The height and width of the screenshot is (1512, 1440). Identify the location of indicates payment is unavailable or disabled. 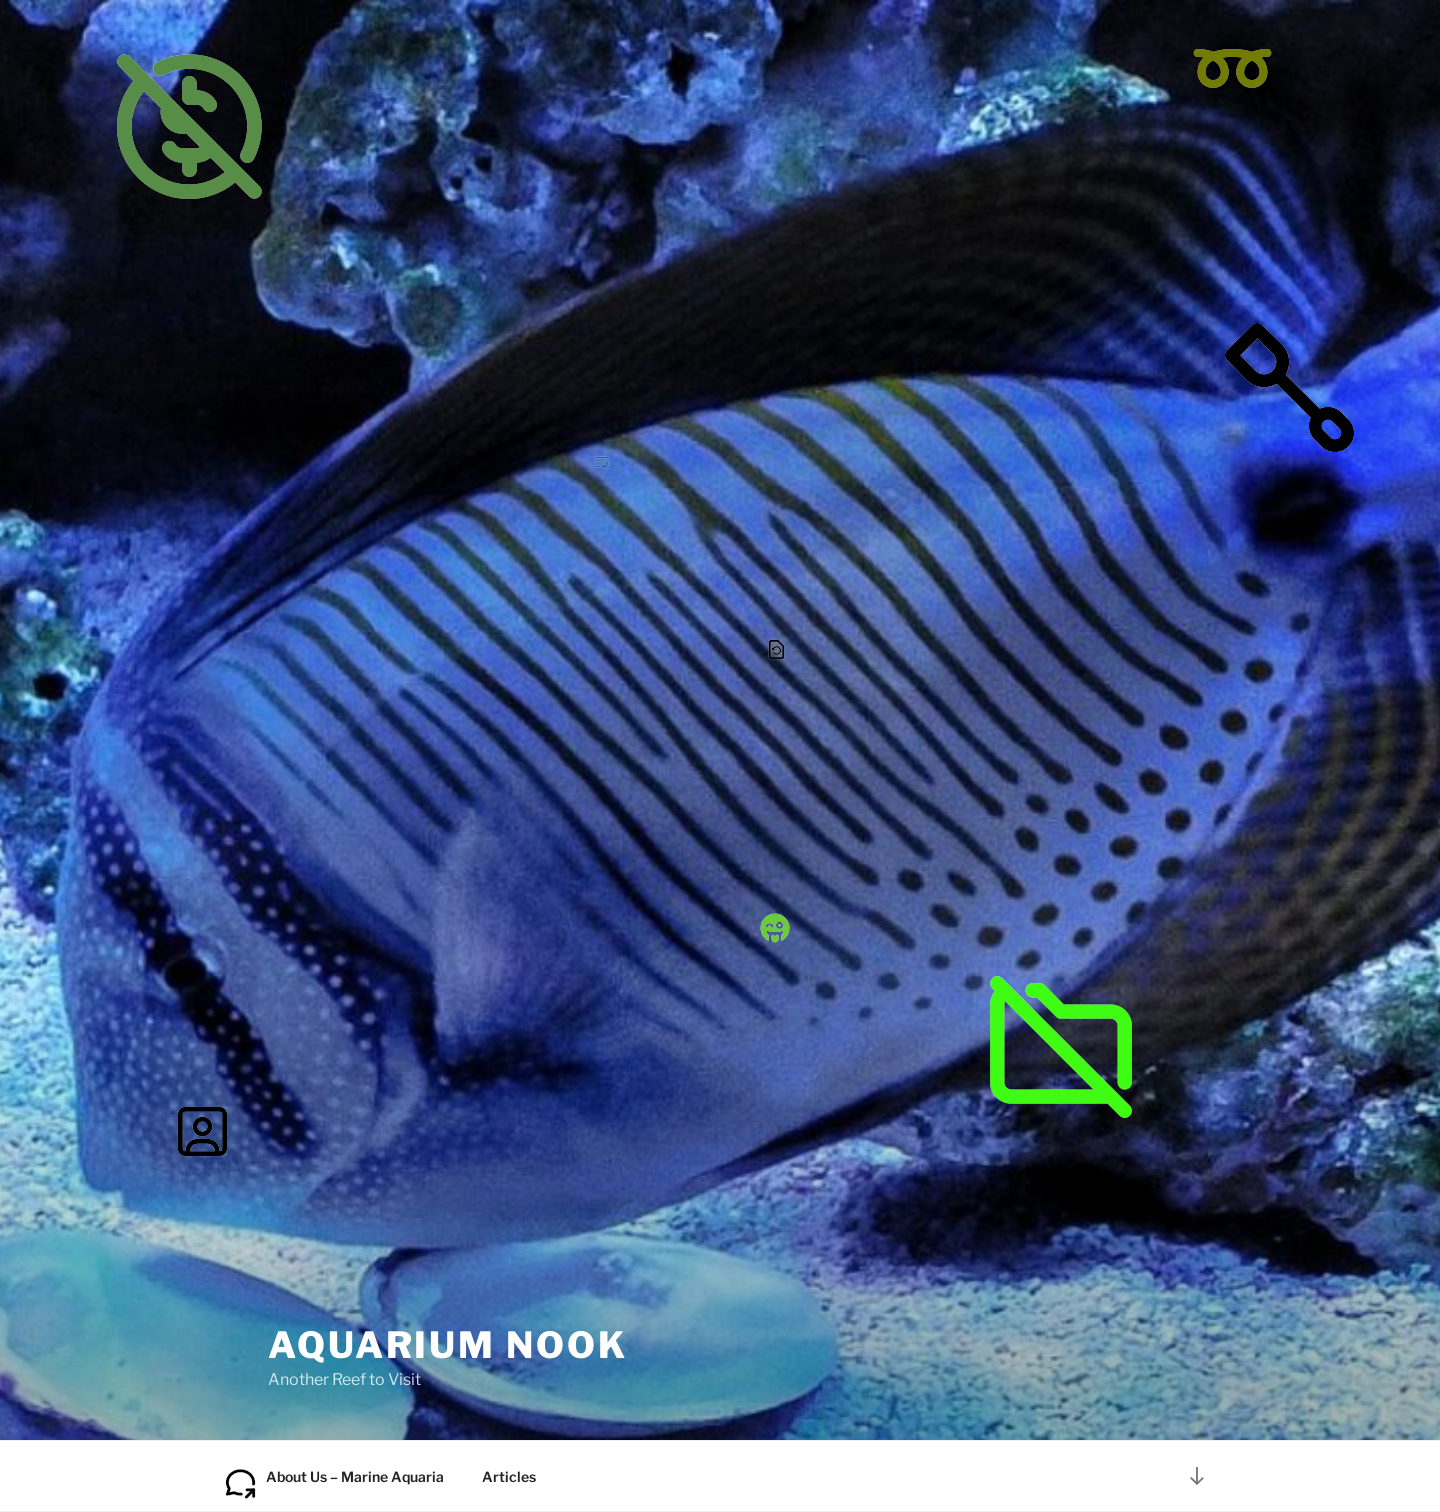
(189, 126).